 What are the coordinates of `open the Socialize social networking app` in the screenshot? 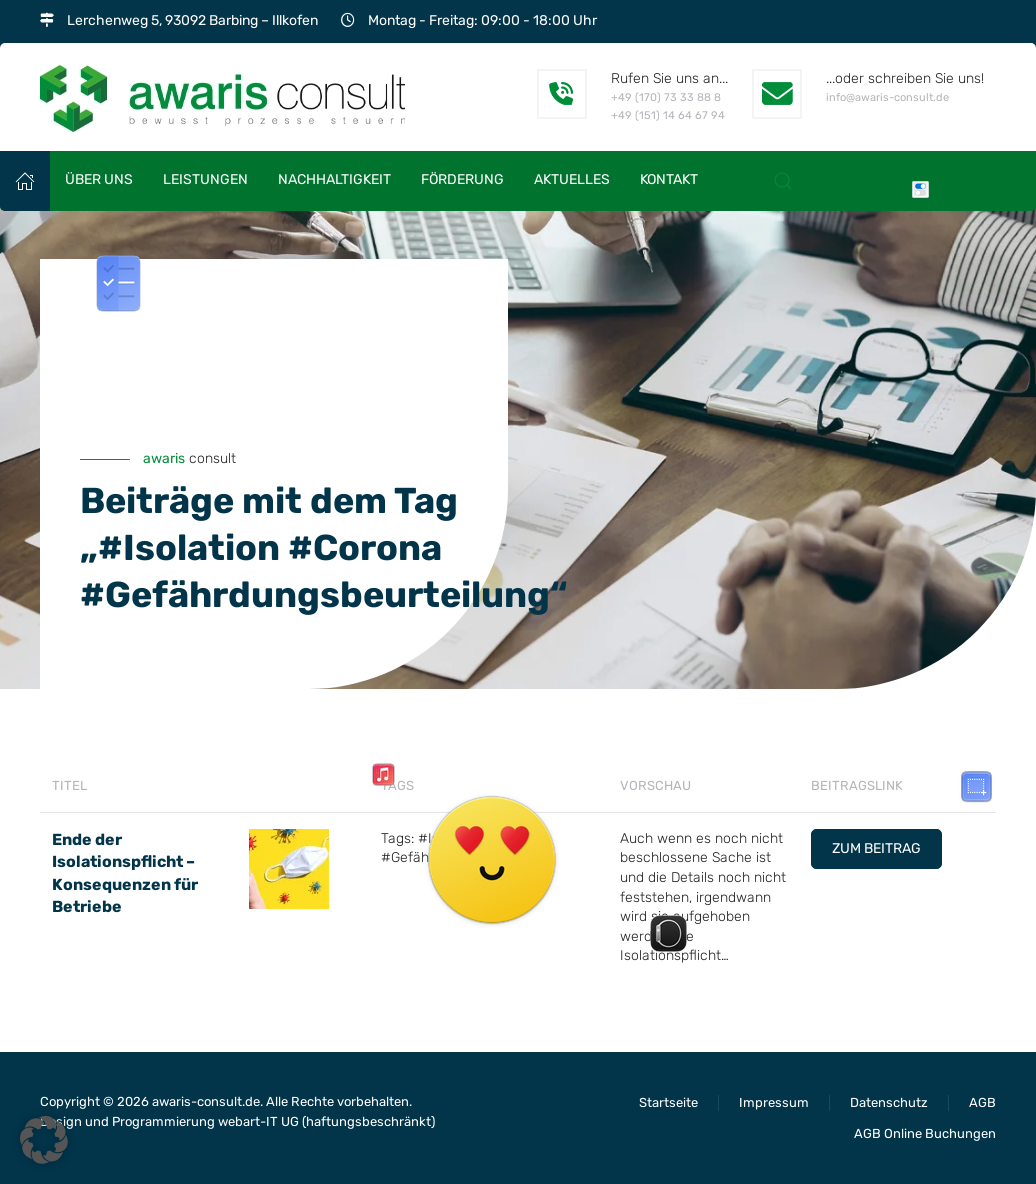 It's located at (492, 860).